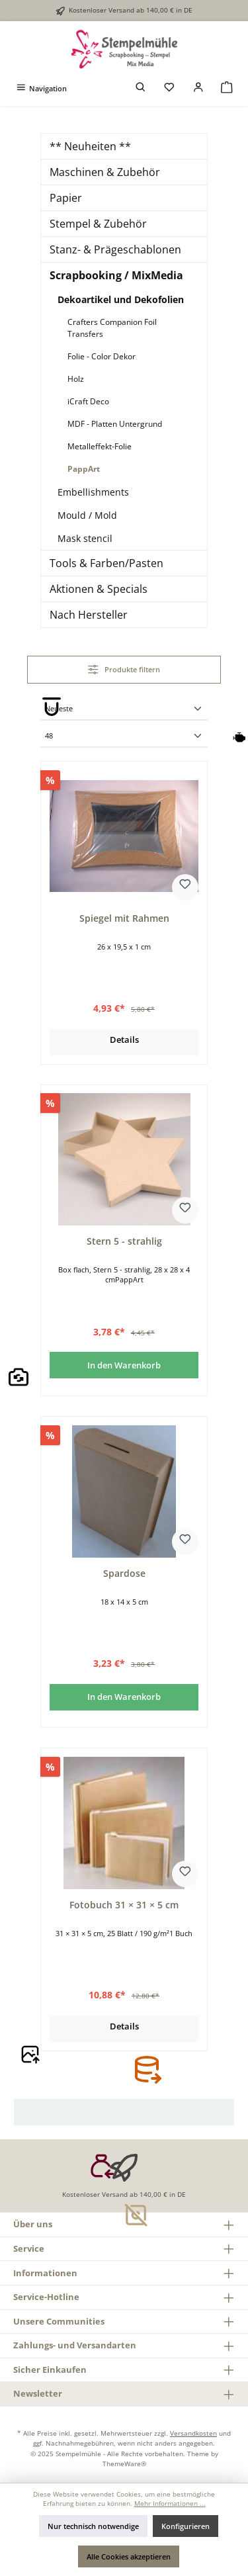 Image resolution: width=248 pixels, height=2576 pixels. I want to click on return or refund money, so click(101, 2166).